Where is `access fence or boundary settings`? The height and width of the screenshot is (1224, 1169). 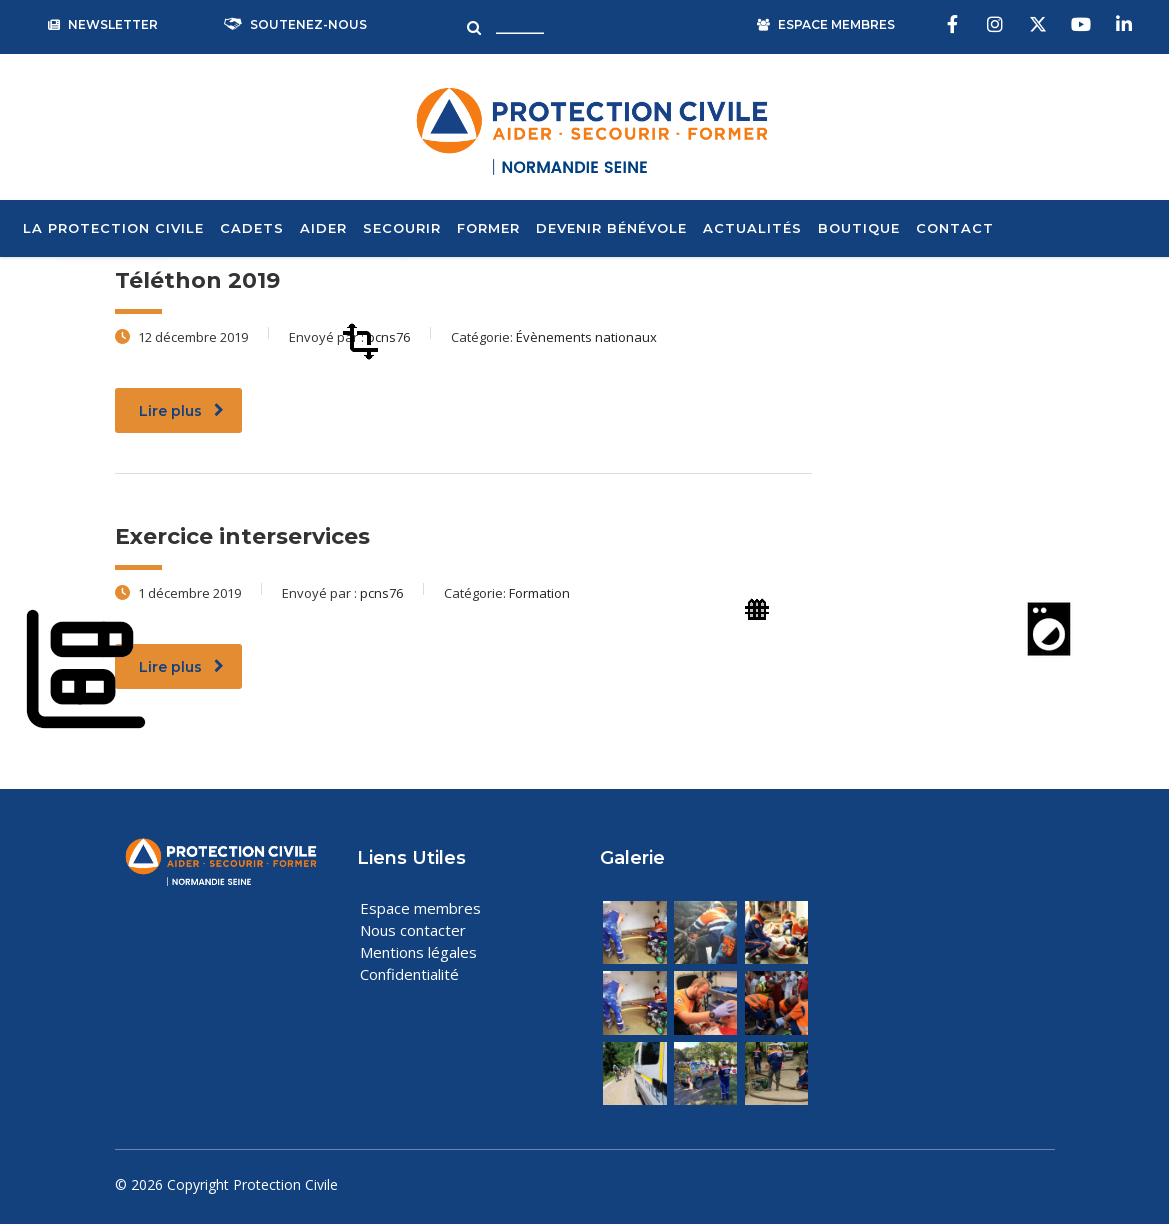 access fence or boundary settings is located at coordinates (757, 609).